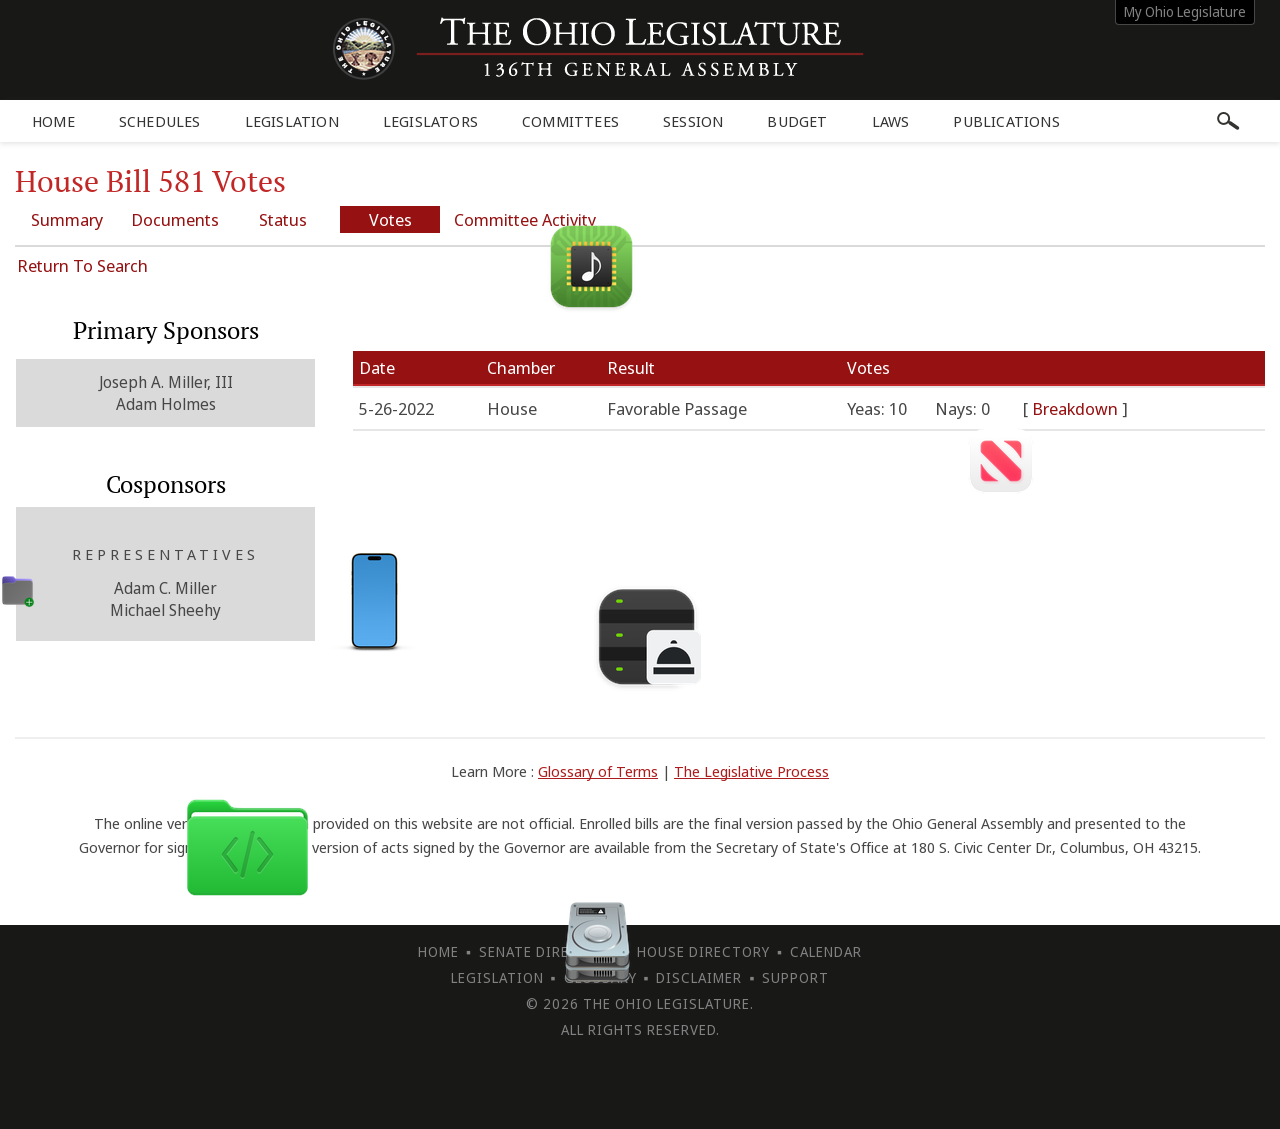 The image size is (1280, 1129). Describe the element at coordinates (17, 590) in the screenshot. I see `create a new folder` at that location.